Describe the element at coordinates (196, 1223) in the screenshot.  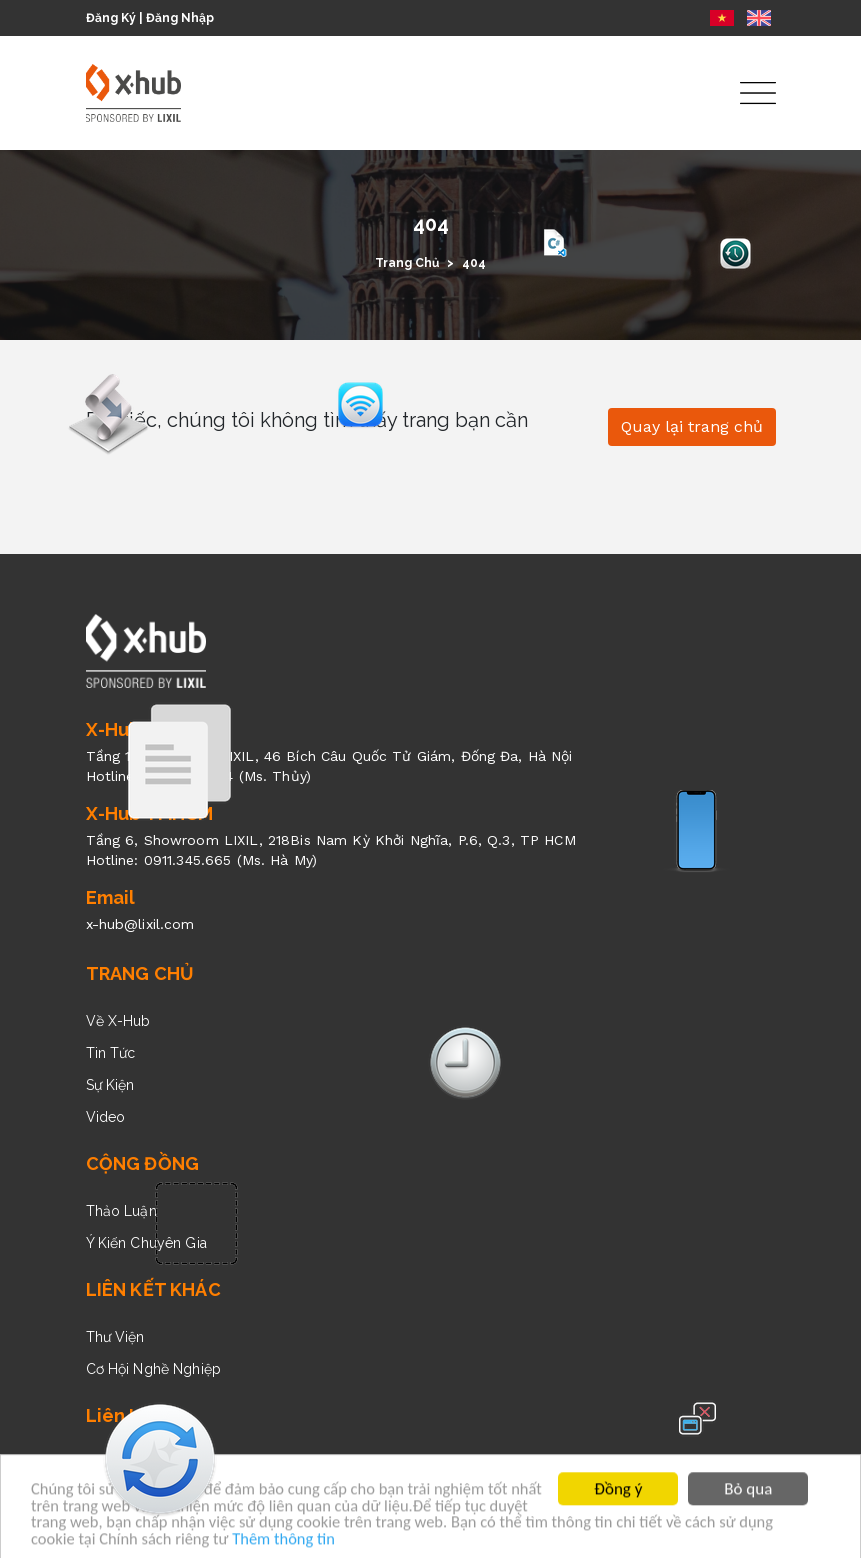
I see `indicates content not yet loaded` at that location.